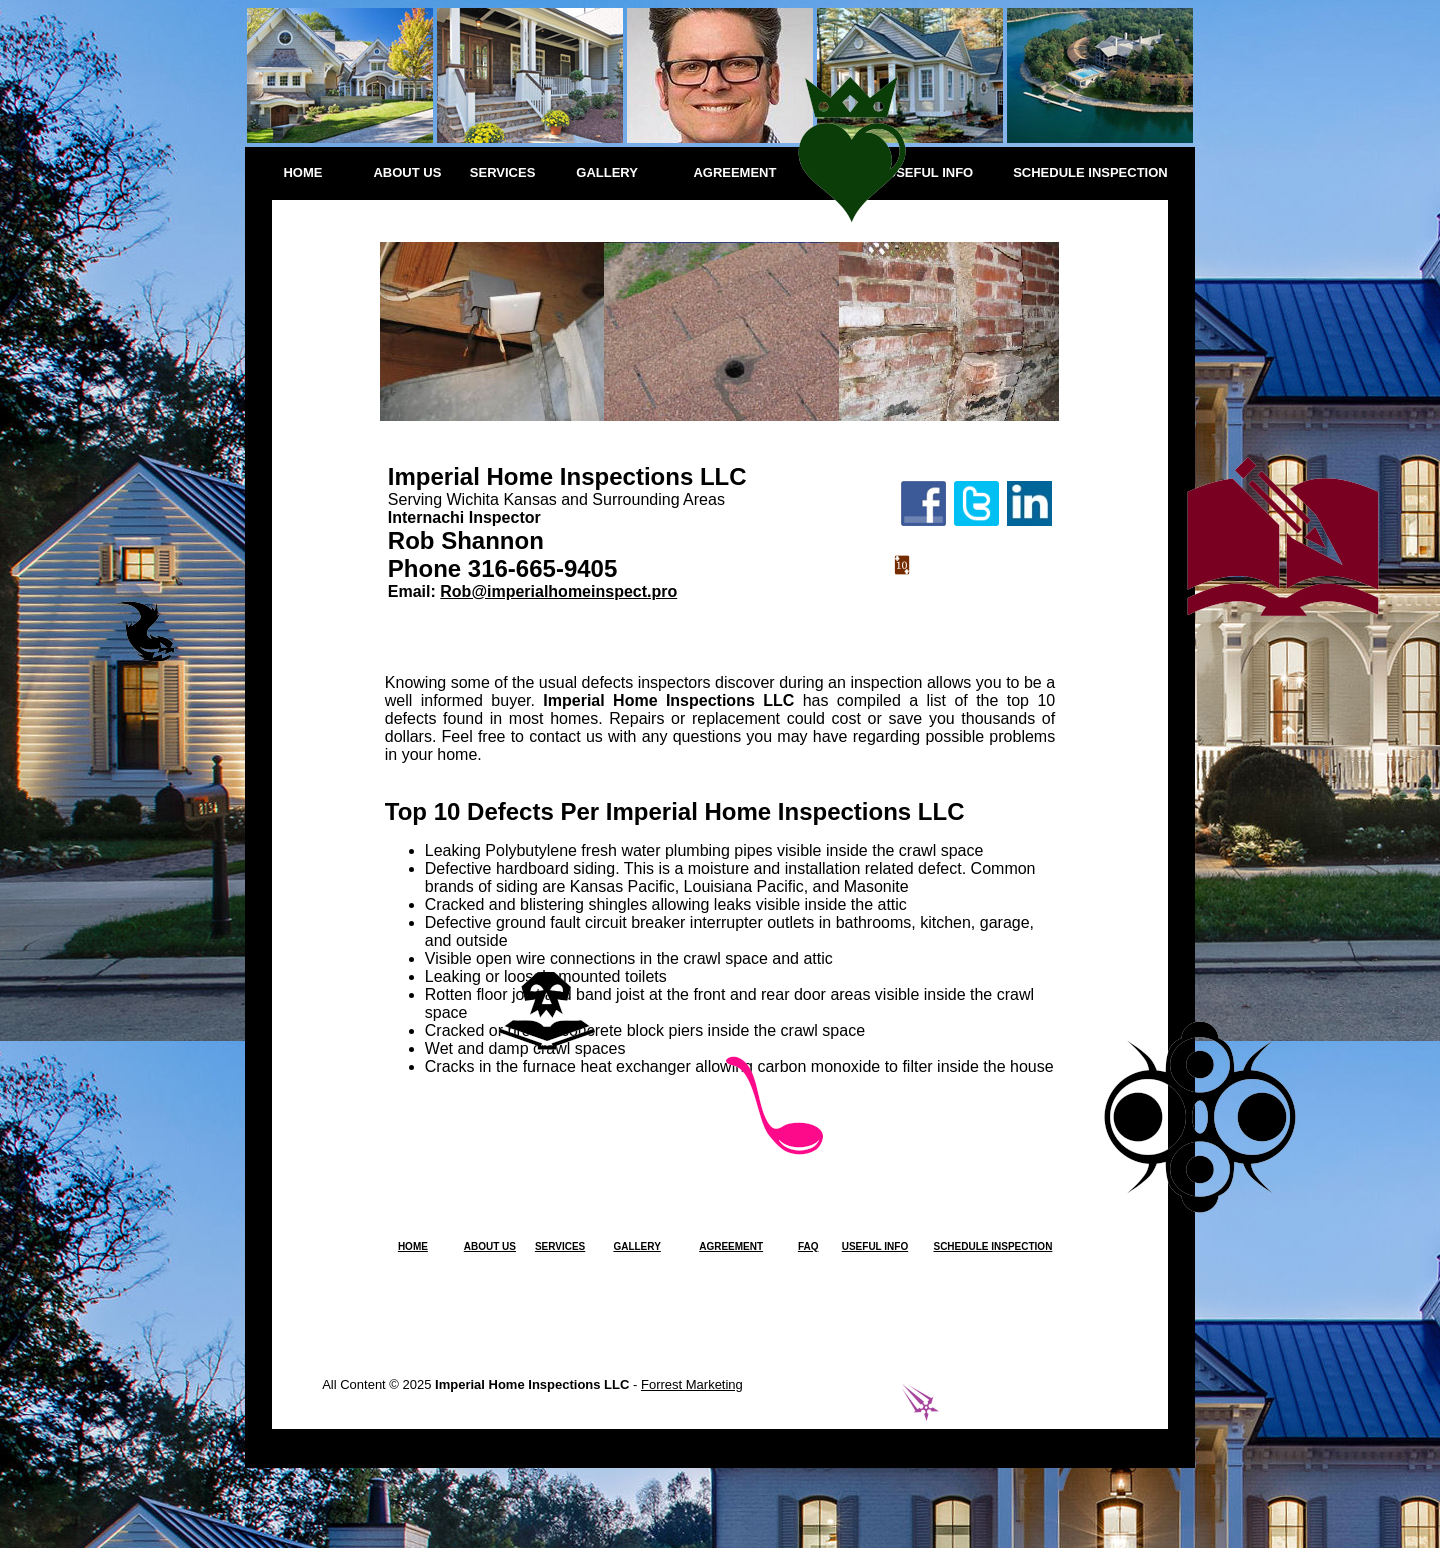 The height and width of the screenshot is (1548, 1440). What do you see at coordinates (774, 1105) in the screenshot?
I see `select ladle tool in cooking game` at bounding box center [774, 1105].